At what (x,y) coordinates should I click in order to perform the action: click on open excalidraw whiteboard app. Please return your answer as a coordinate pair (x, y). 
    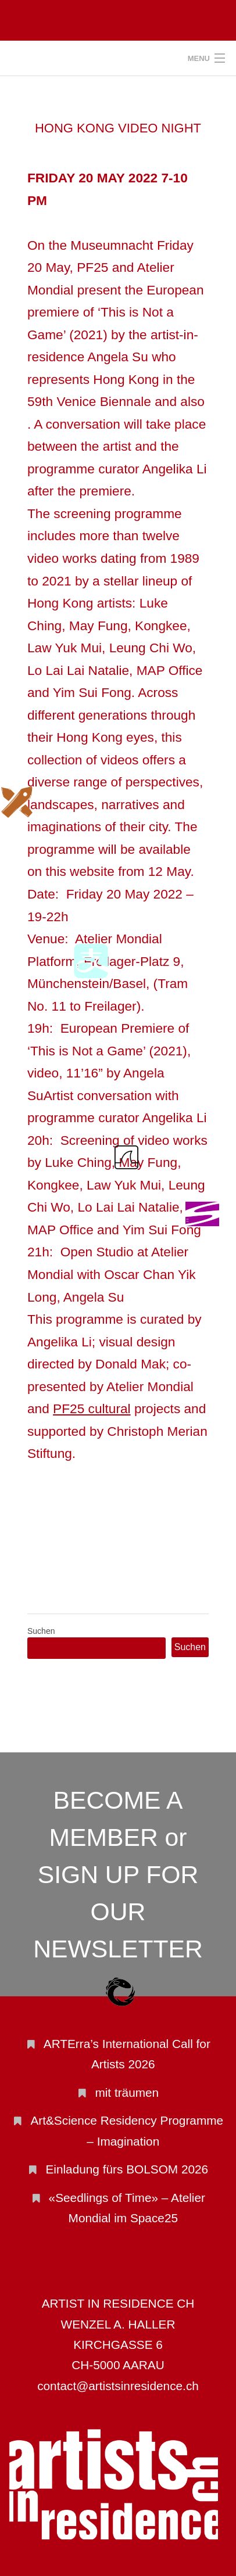
    Looking at the image, I should click on (17, 802).